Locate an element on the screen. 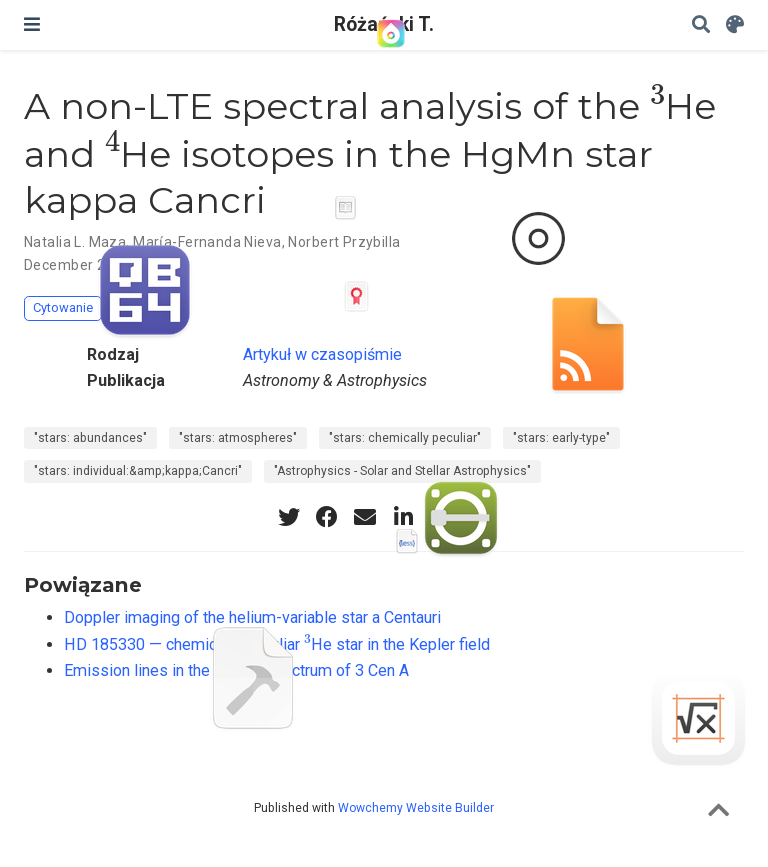  an RSS or XML feed file is located at coordinates (588, 344).